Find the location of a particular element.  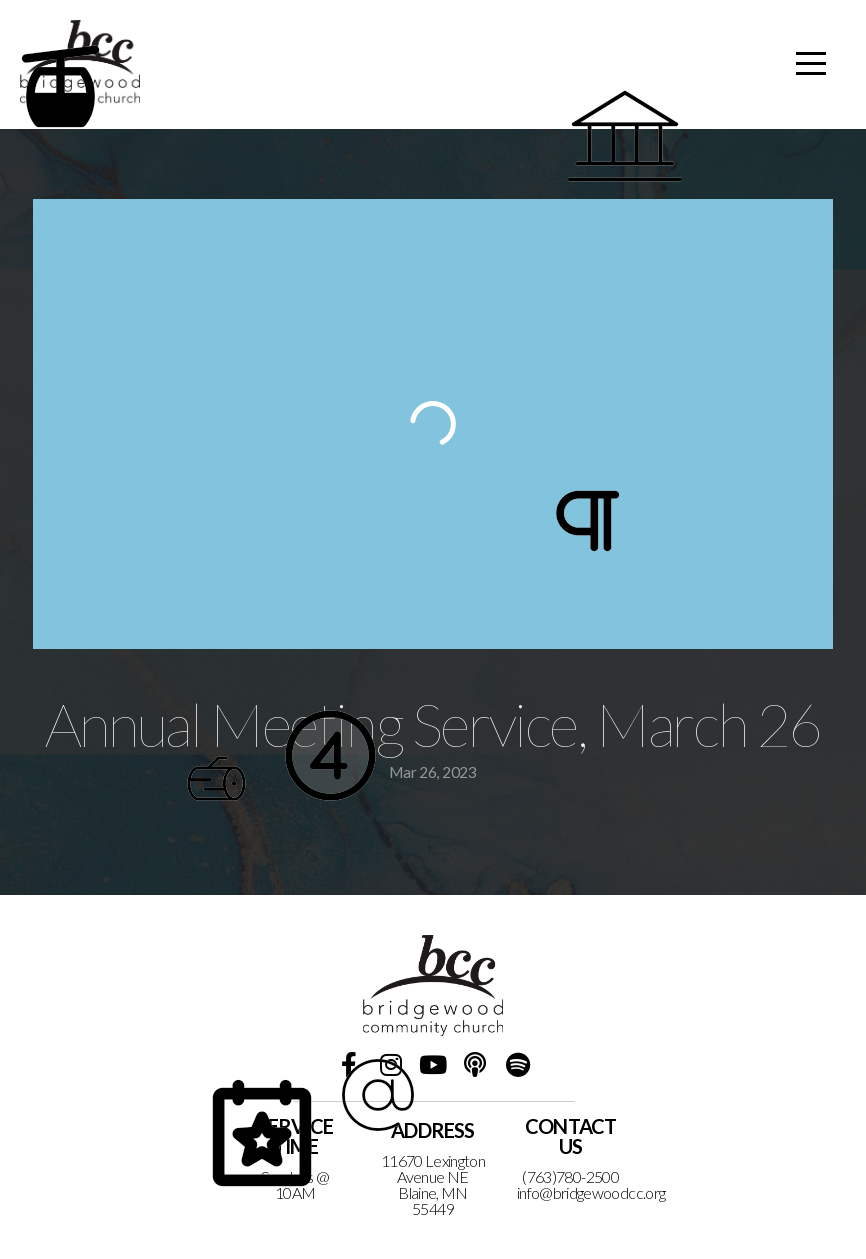

insert paragraph break in text editor is located at coordinates (589, 521).